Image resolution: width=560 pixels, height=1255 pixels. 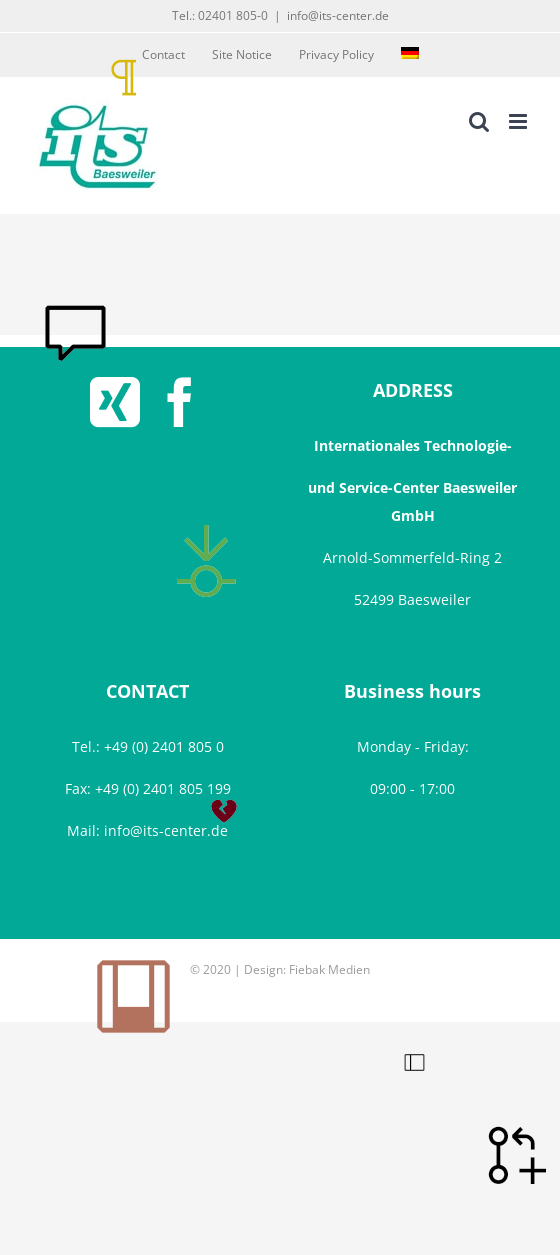 I want to click on toggle whitespace visibility in editor, so click(x=125, y=79).